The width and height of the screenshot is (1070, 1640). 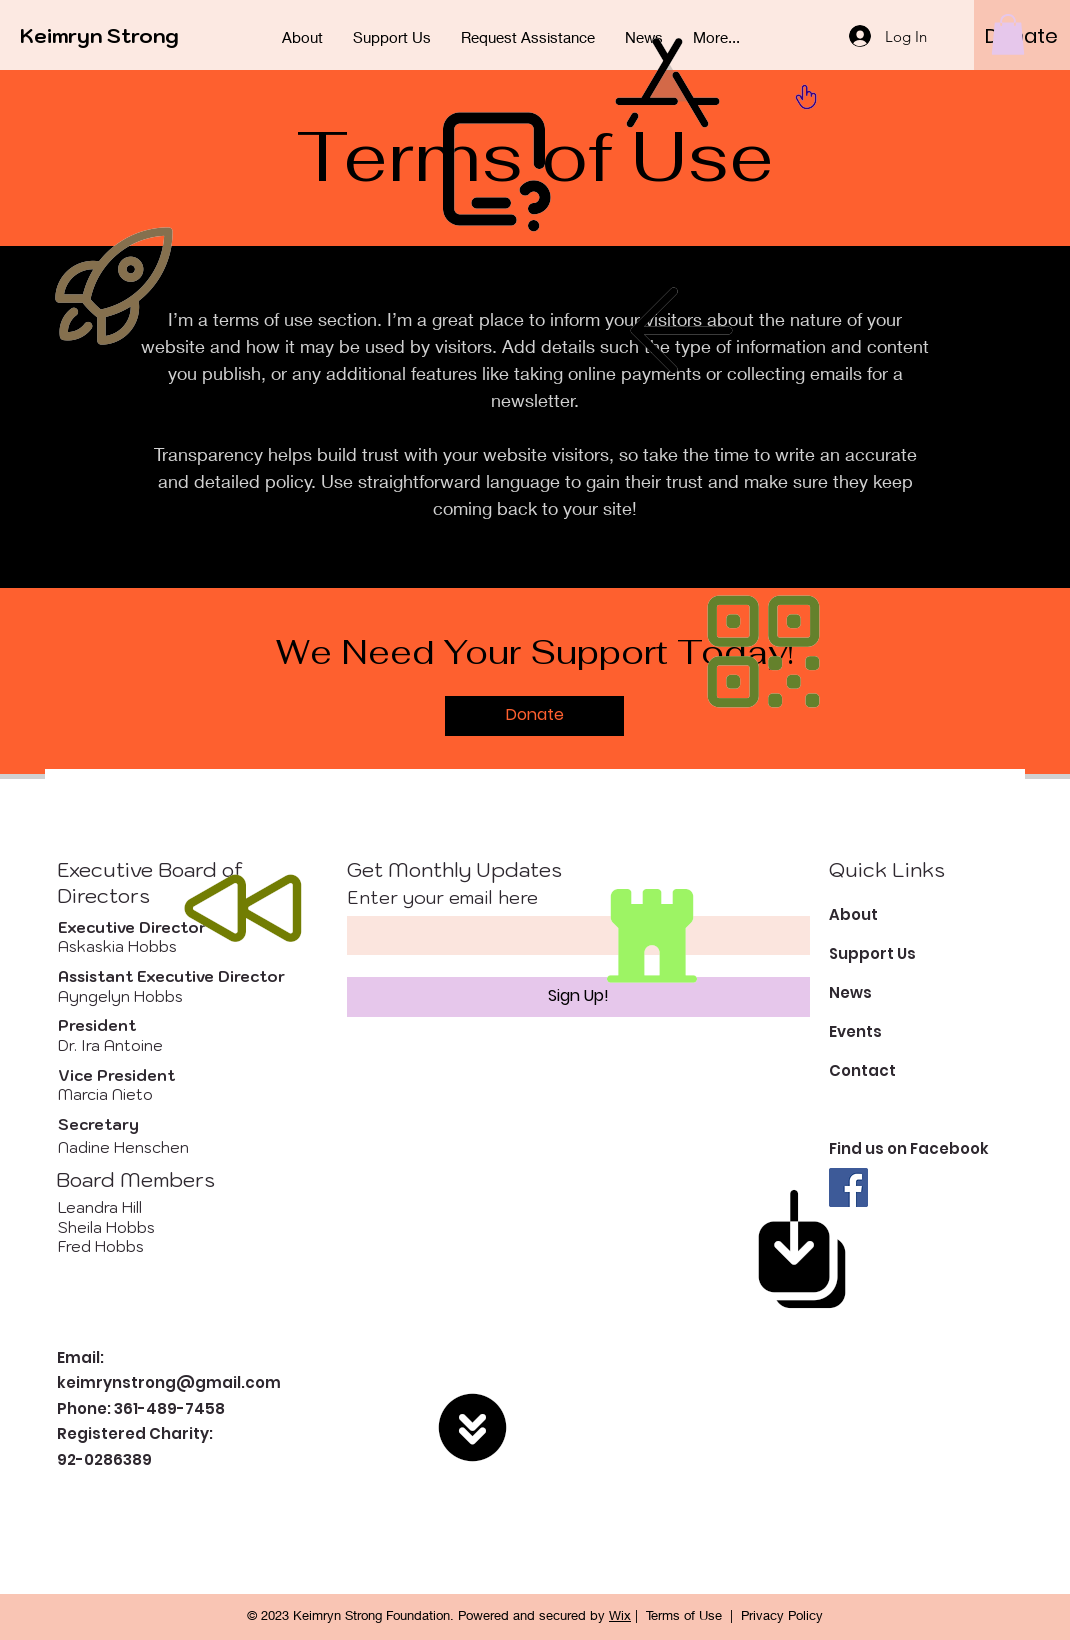 What do you see at coordinates (494, 169) in the screenshot?
I see `iPad help or troubleshooting` at bounding box center [494, 169].